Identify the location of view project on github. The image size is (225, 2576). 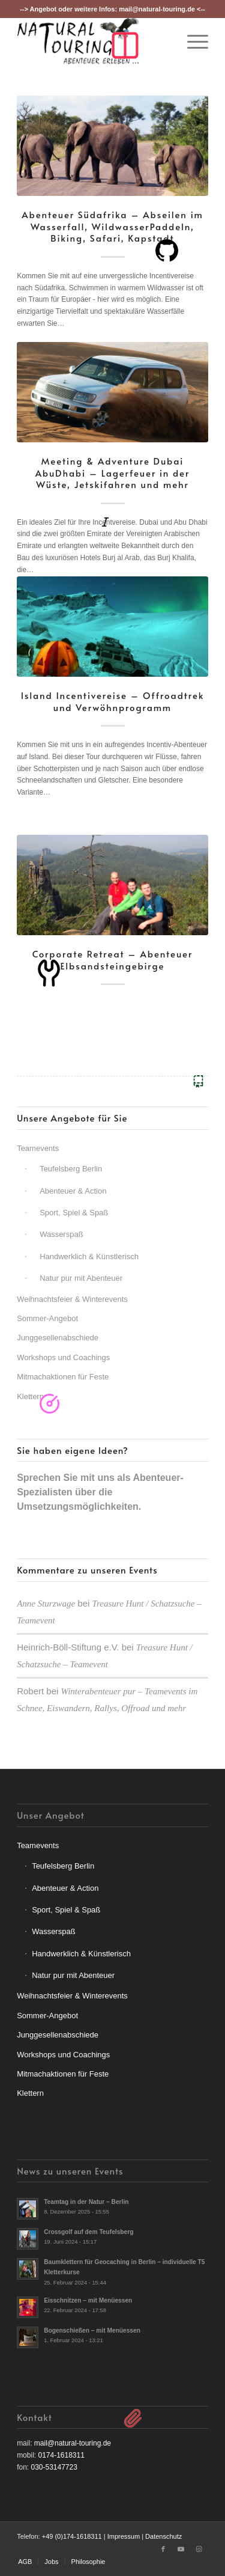
(167, 251).